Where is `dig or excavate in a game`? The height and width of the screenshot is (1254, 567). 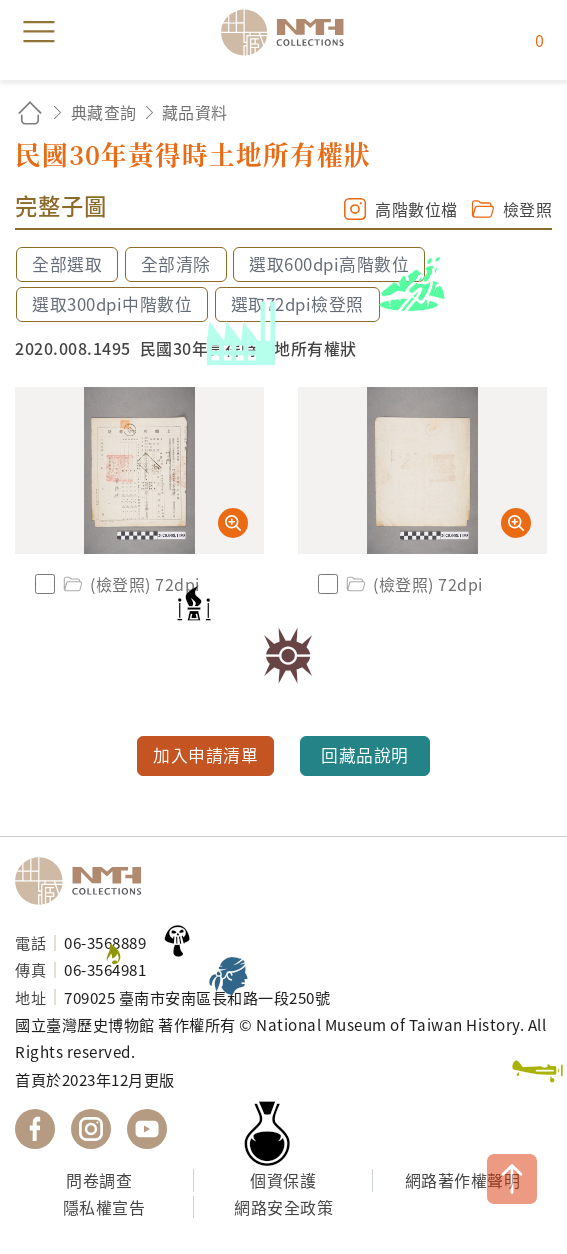 dig or excavate in a game is located at coordinates (412, 284).